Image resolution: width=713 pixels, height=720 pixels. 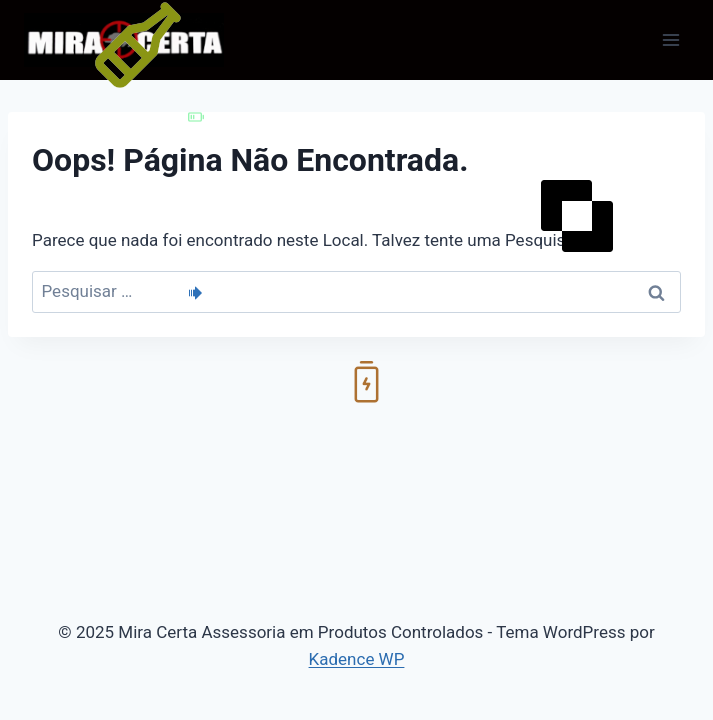 What do you see at coordinates (195, 293) in the screenshot?
I see `skip forward or advance multiple steps` at bounding box center [195, 293].